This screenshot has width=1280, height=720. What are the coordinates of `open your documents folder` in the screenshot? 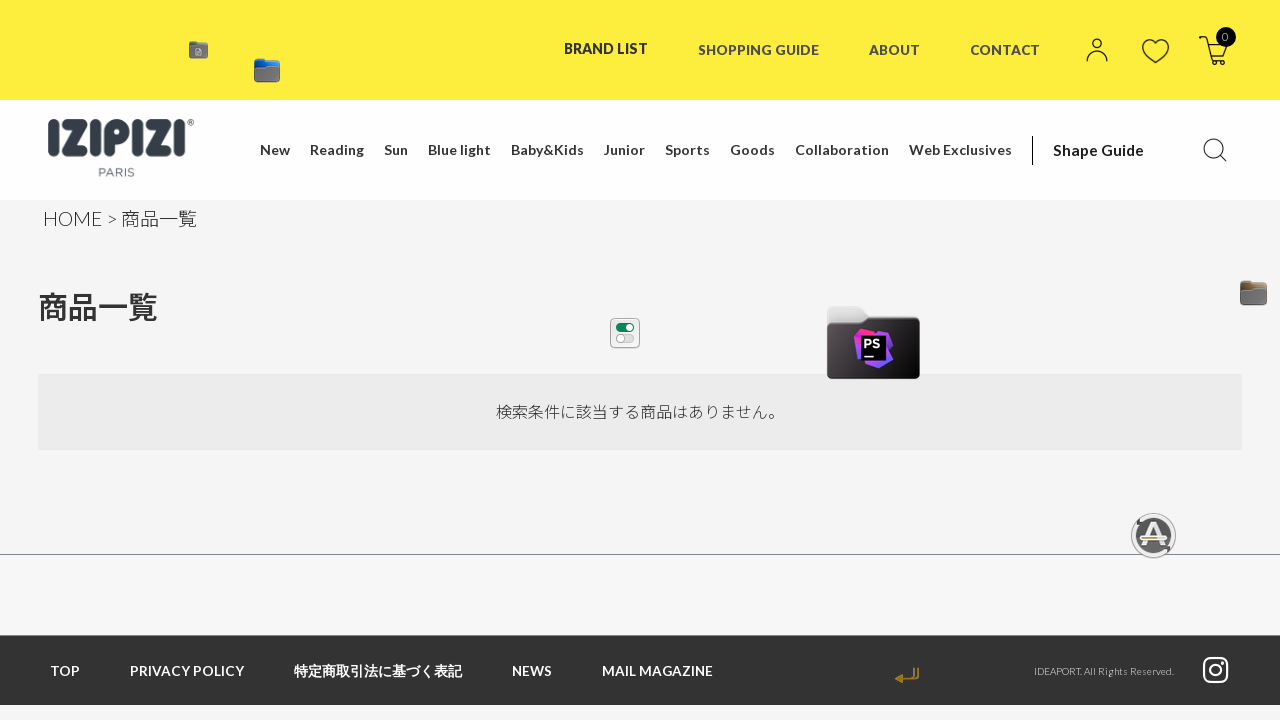 It's located at (198, 49).